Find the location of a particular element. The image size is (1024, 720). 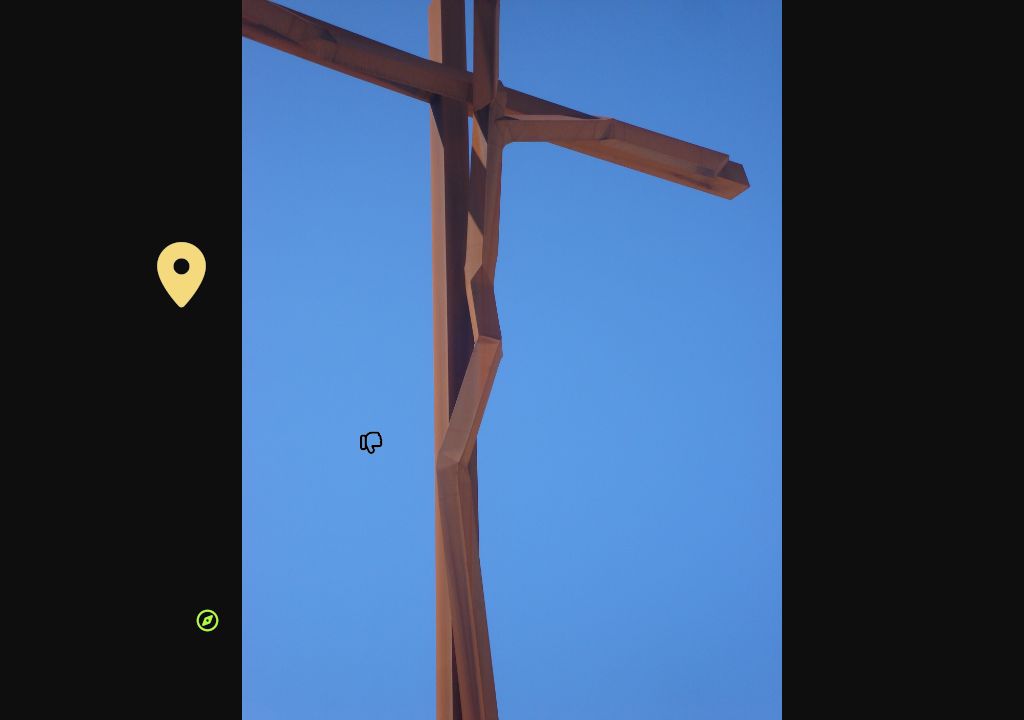

dislike or downvote content is located at coordinates (372, 442).